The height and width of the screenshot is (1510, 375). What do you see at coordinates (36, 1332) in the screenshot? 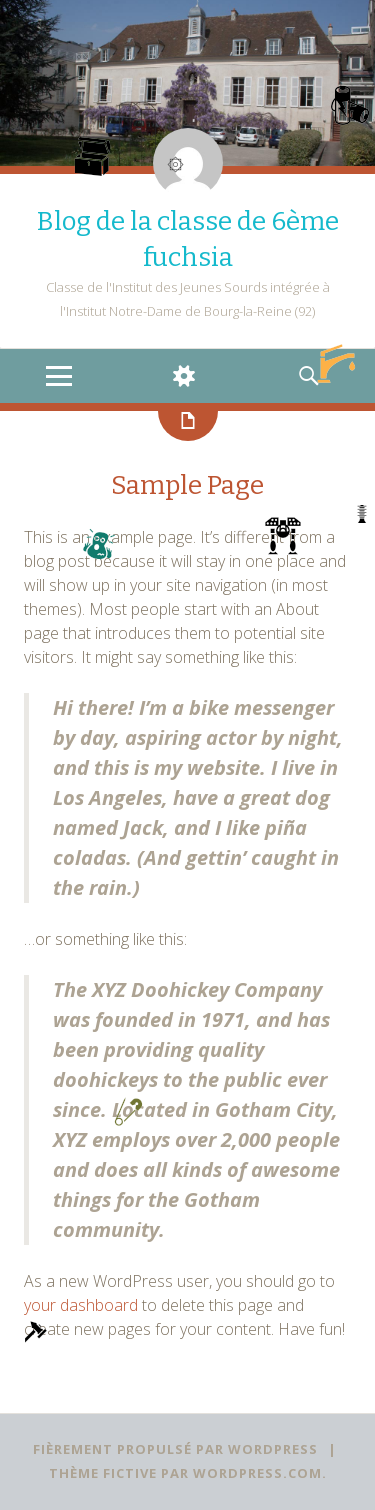
I see `access building or crafting tools` at bounding box center [36, 1332].